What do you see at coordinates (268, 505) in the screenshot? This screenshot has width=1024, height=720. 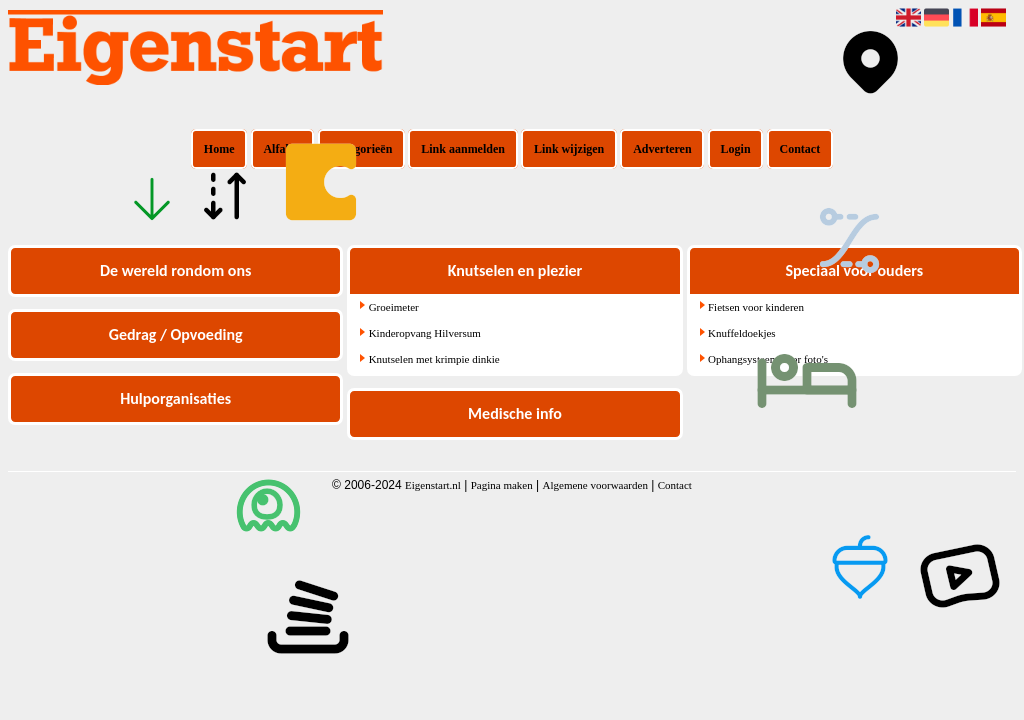 I see `livewire framework branding` at bounding box center [268, 505].